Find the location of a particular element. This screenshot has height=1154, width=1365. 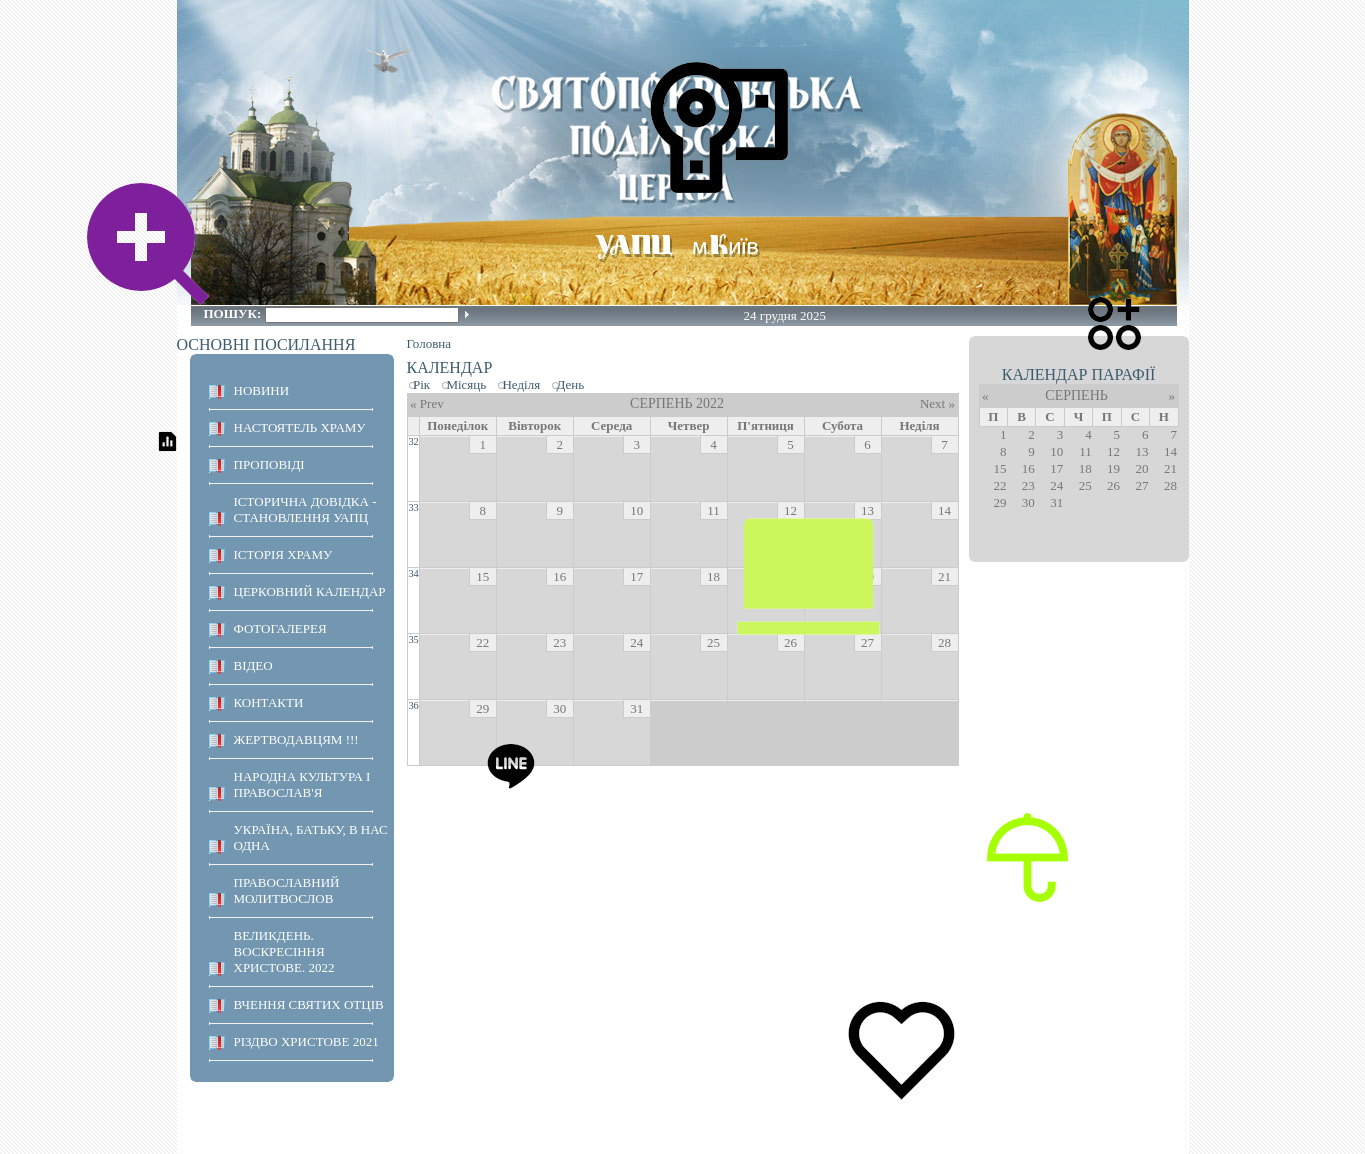

view weather forecast or rain conditions is located at coordinates (1027, 857).